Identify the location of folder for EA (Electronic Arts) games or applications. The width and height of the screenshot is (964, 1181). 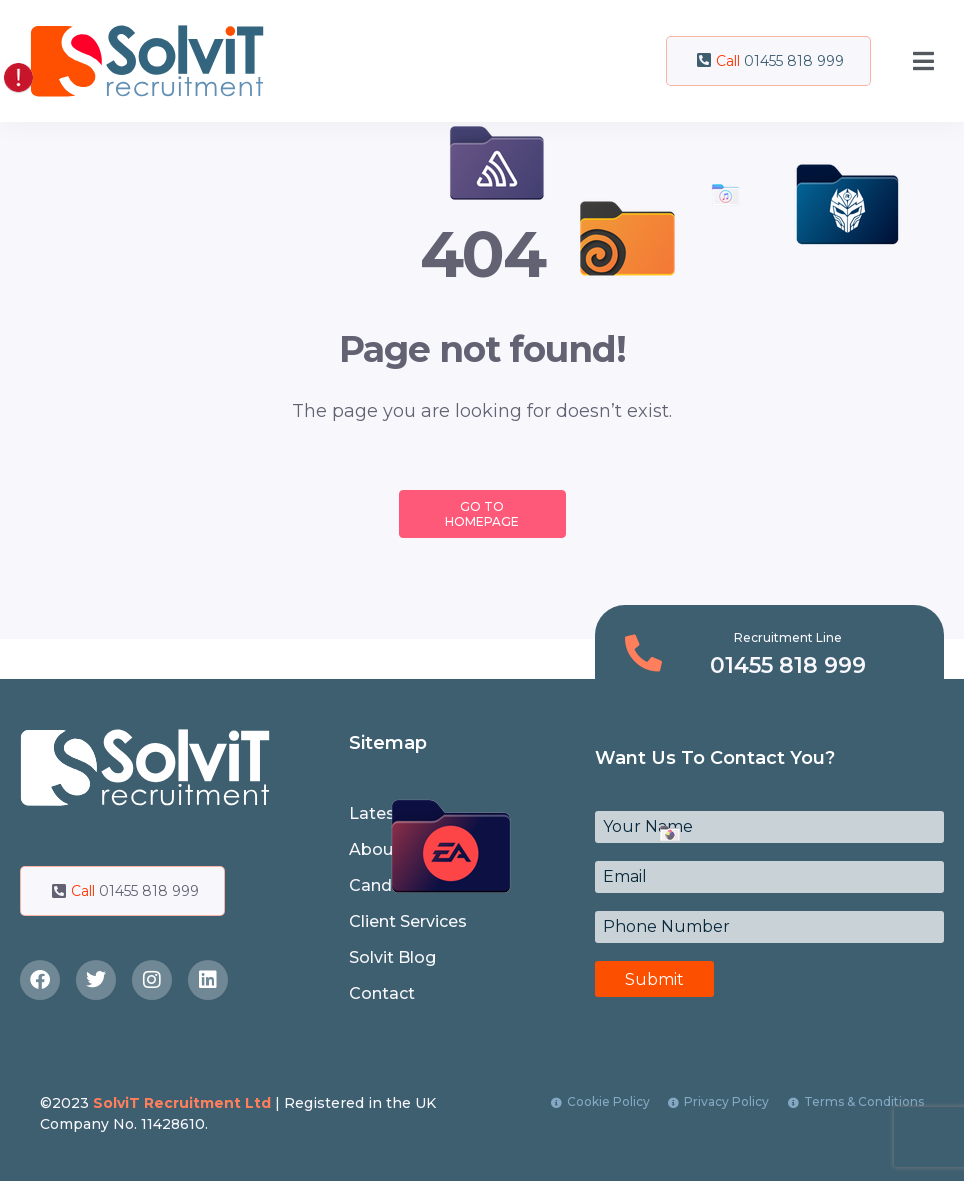
(450, 849).